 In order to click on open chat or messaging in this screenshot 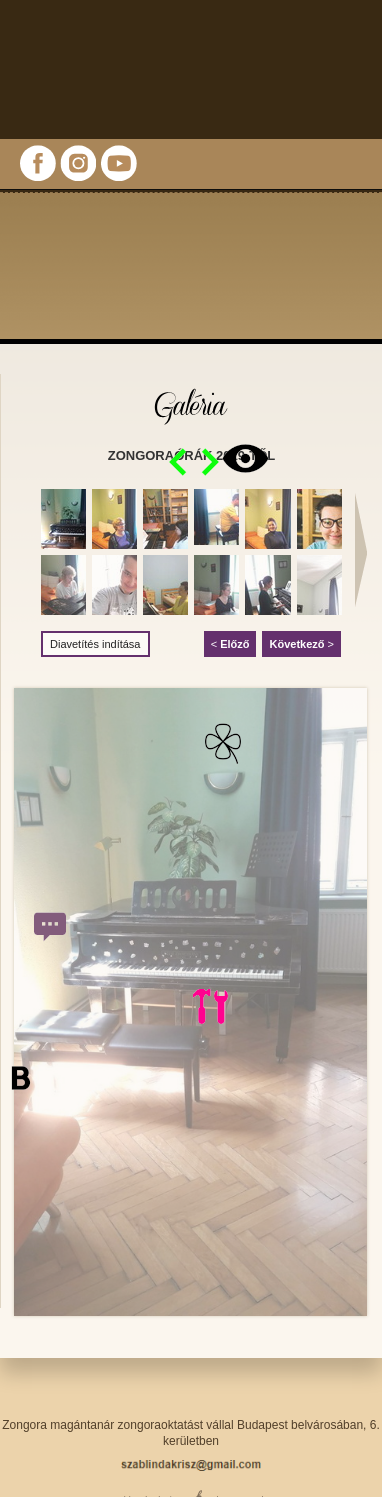, I will do `click(50, 927)`.